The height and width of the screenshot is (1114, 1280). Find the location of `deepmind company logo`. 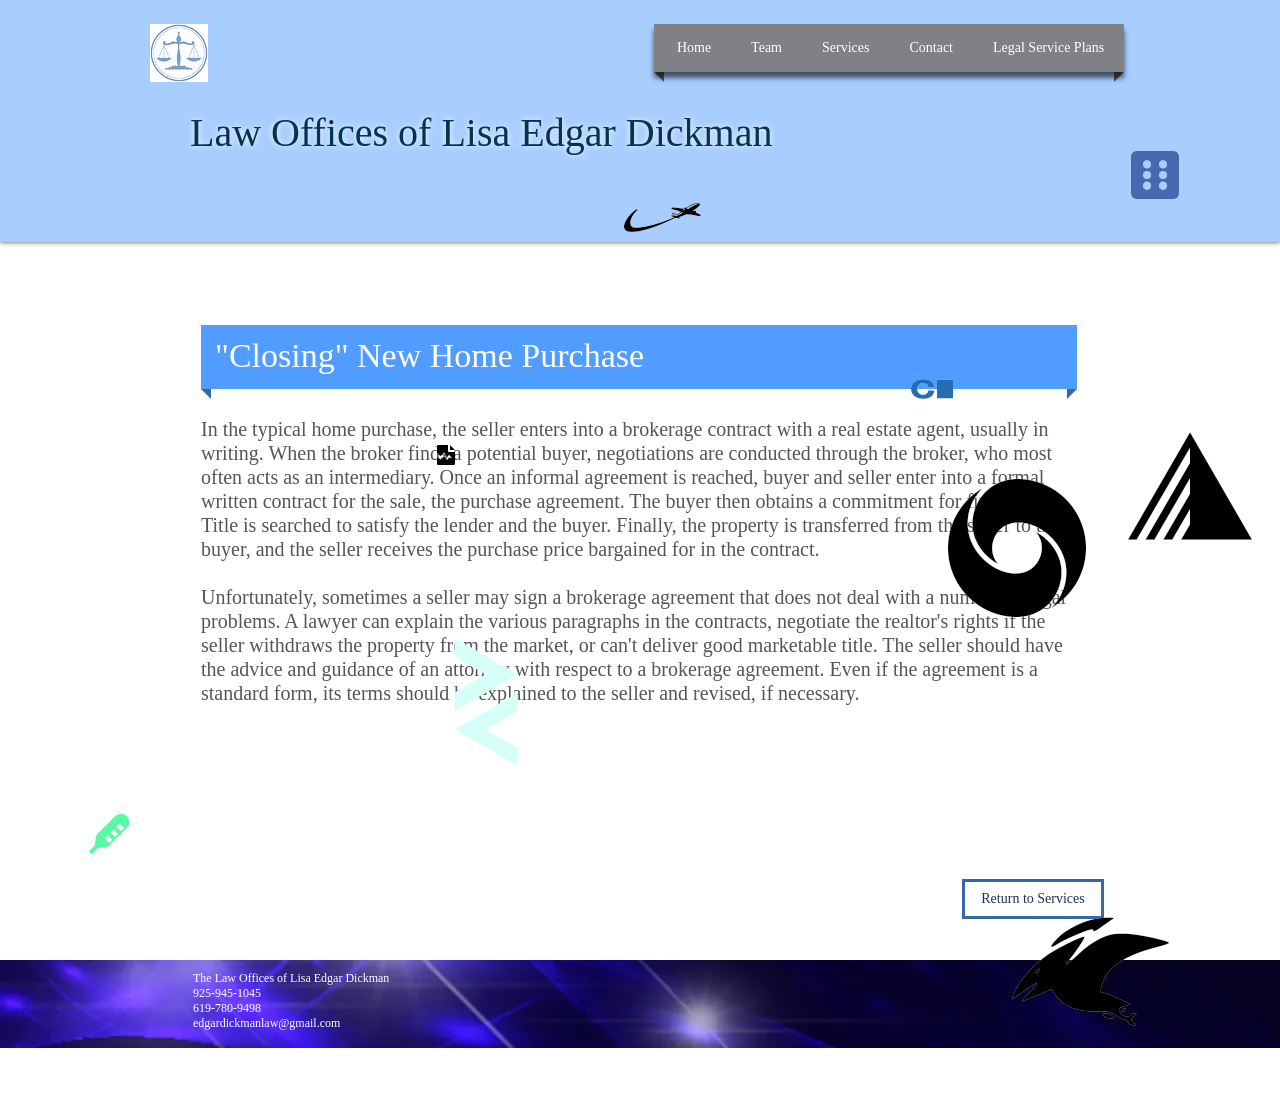

deepmind company logo is located at coordinates (1017, 548).